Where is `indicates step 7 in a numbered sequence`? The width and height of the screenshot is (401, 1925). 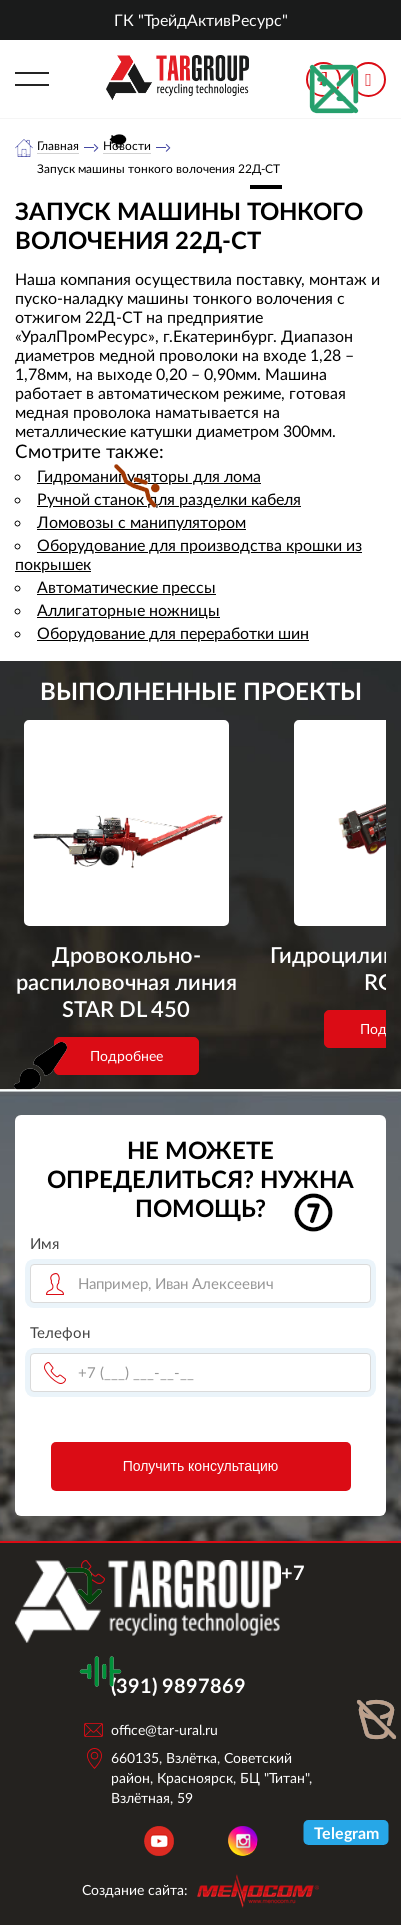 indicates step 7 in a numbered sequence is located at coordinates (313, 1212).